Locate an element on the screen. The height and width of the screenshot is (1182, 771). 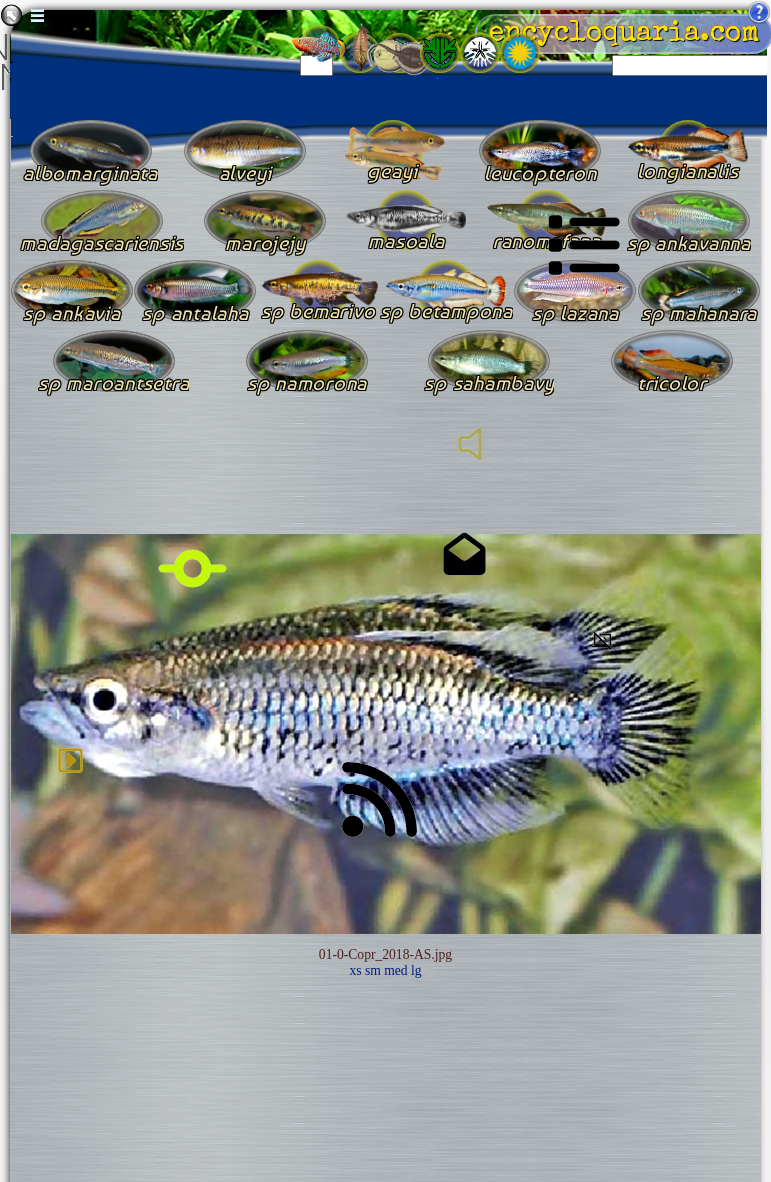
play media or start video is located at coordinates (70, 760).